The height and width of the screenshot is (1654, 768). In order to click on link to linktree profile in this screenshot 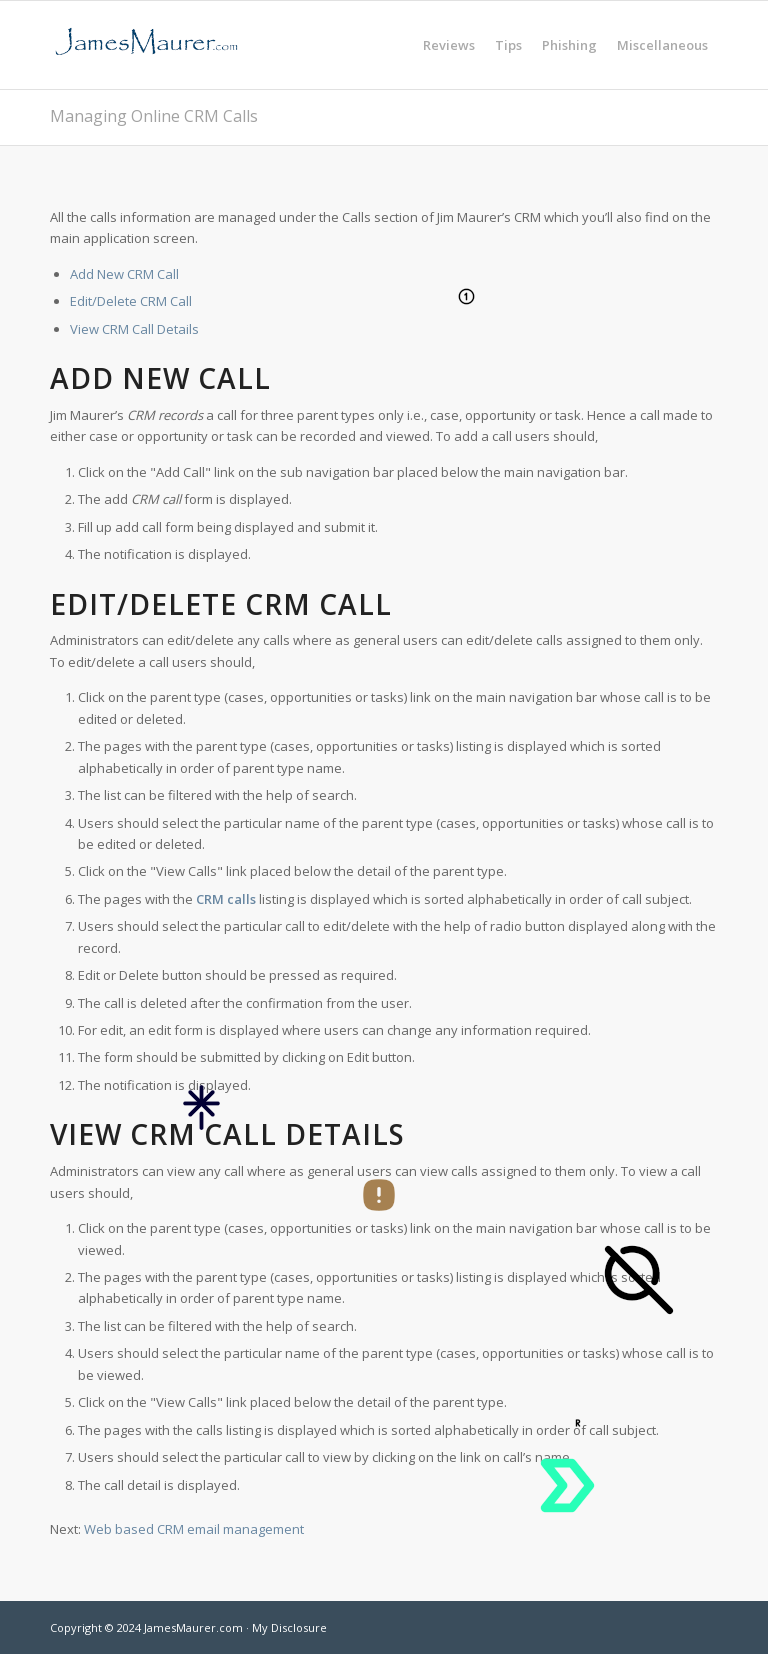, I will do `click(201, 1107)`.